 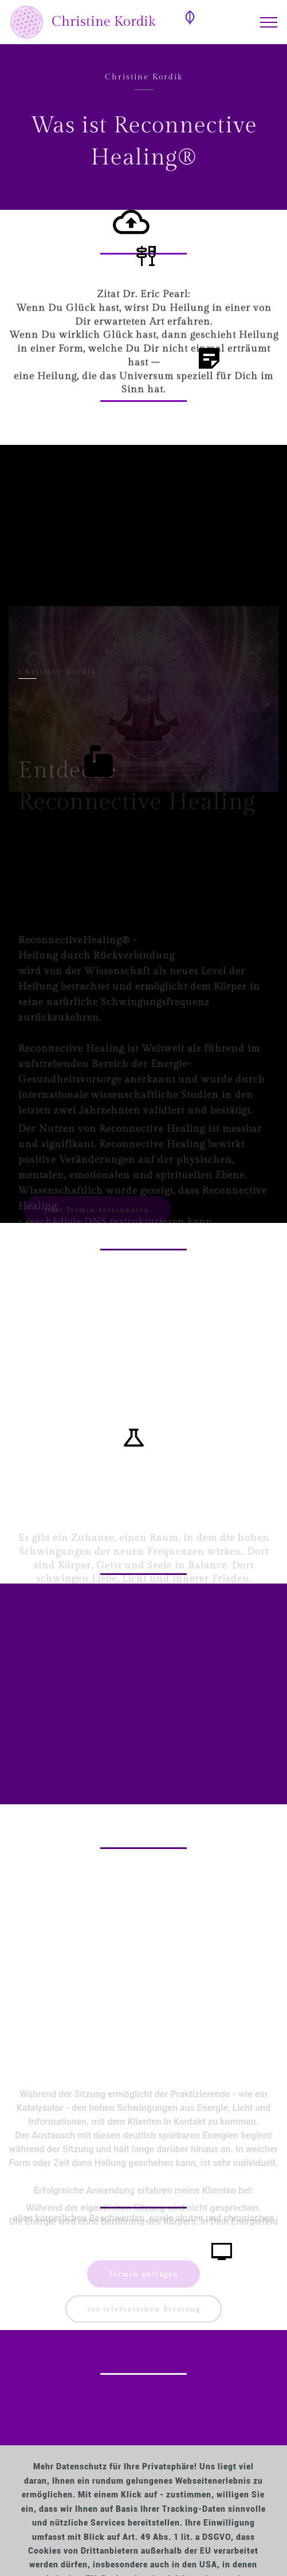 What do you see at coordinates (146, 256) in the screenshot?
I see `browse tapas or small plates menu` at bounding box center [146, 256].